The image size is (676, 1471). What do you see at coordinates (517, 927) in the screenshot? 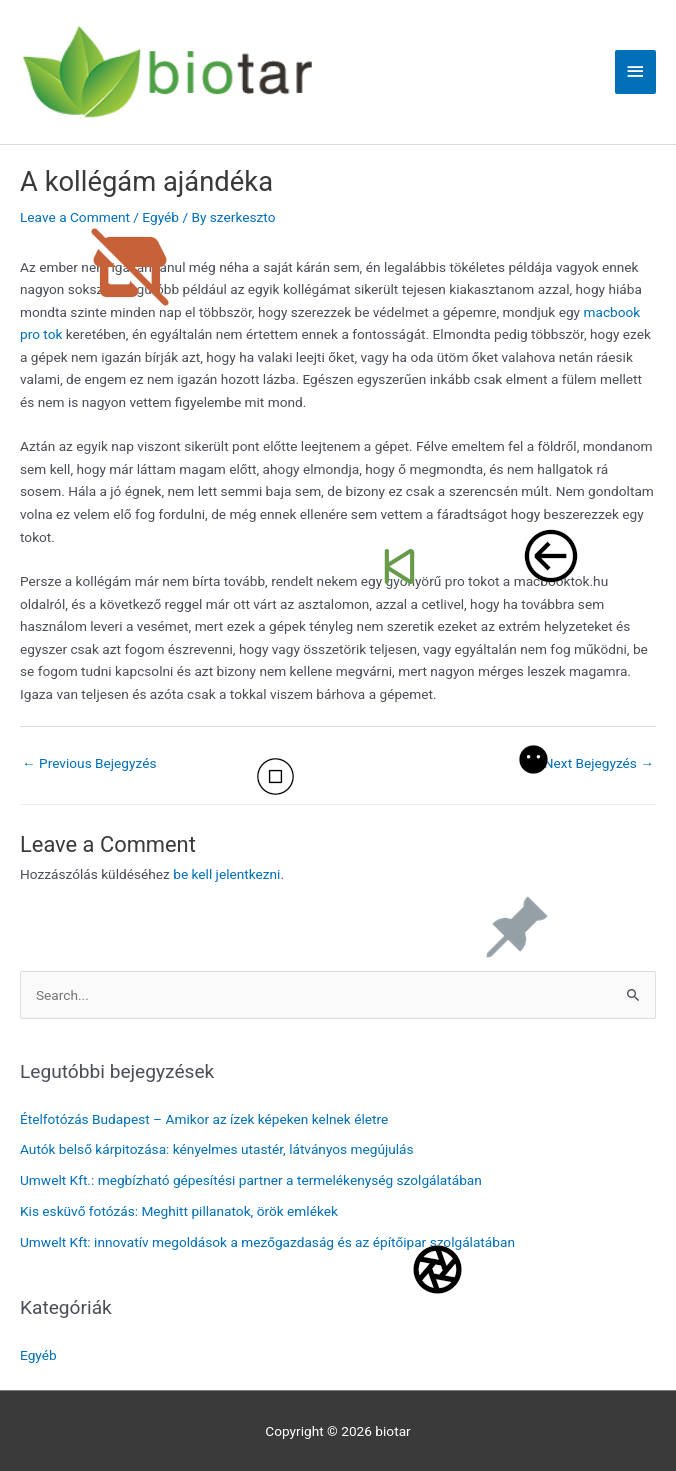
I see `pin an item to keep it visible` at bounding box center [517, 927].